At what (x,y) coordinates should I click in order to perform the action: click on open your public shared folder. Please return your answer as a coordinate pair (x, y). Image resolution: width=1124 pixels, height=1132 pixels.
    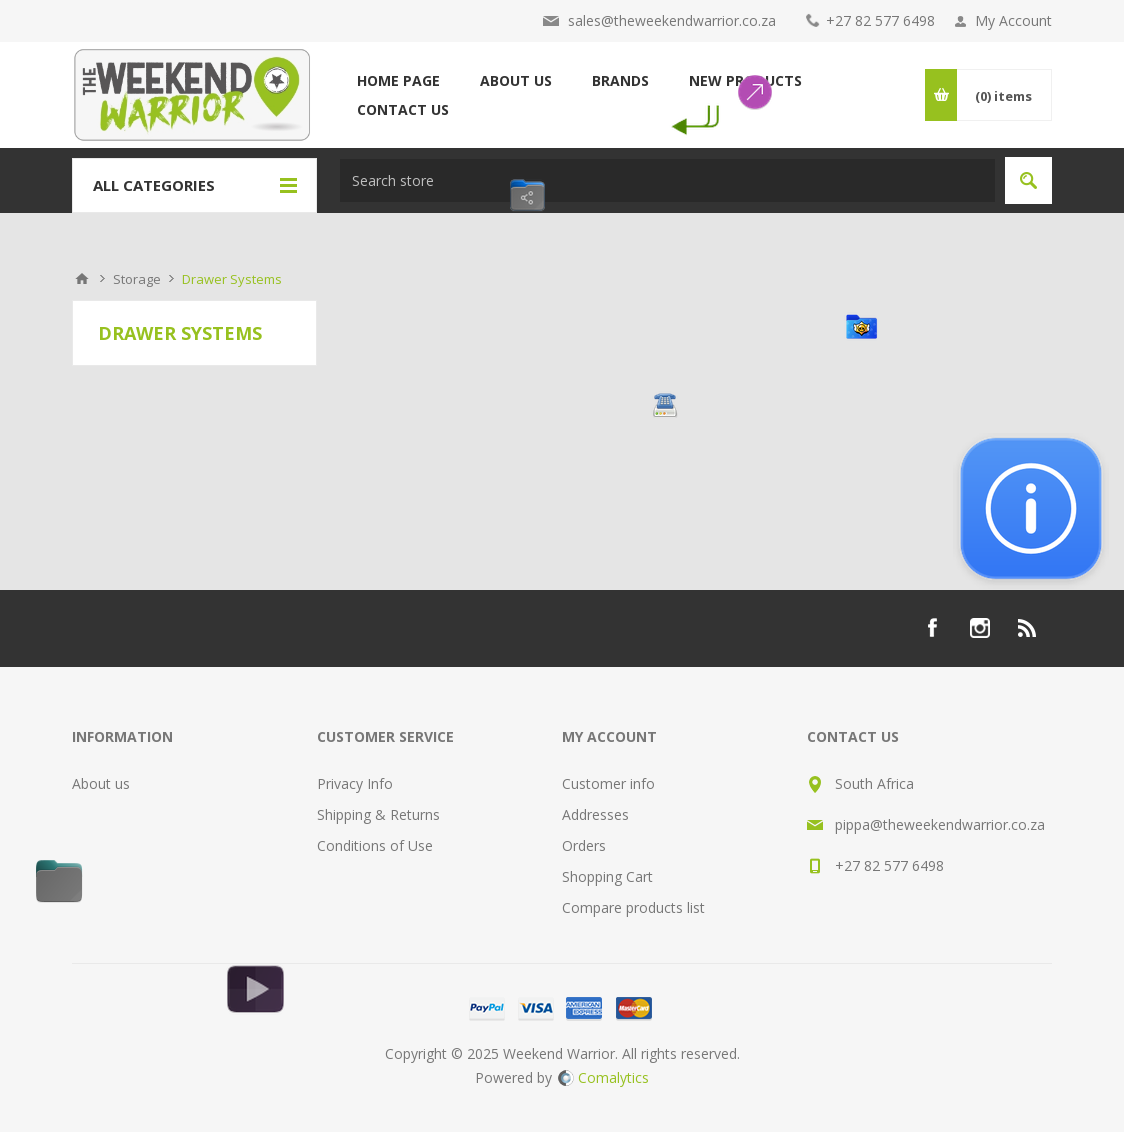
    Looking at the image, I should click on (527, 194).